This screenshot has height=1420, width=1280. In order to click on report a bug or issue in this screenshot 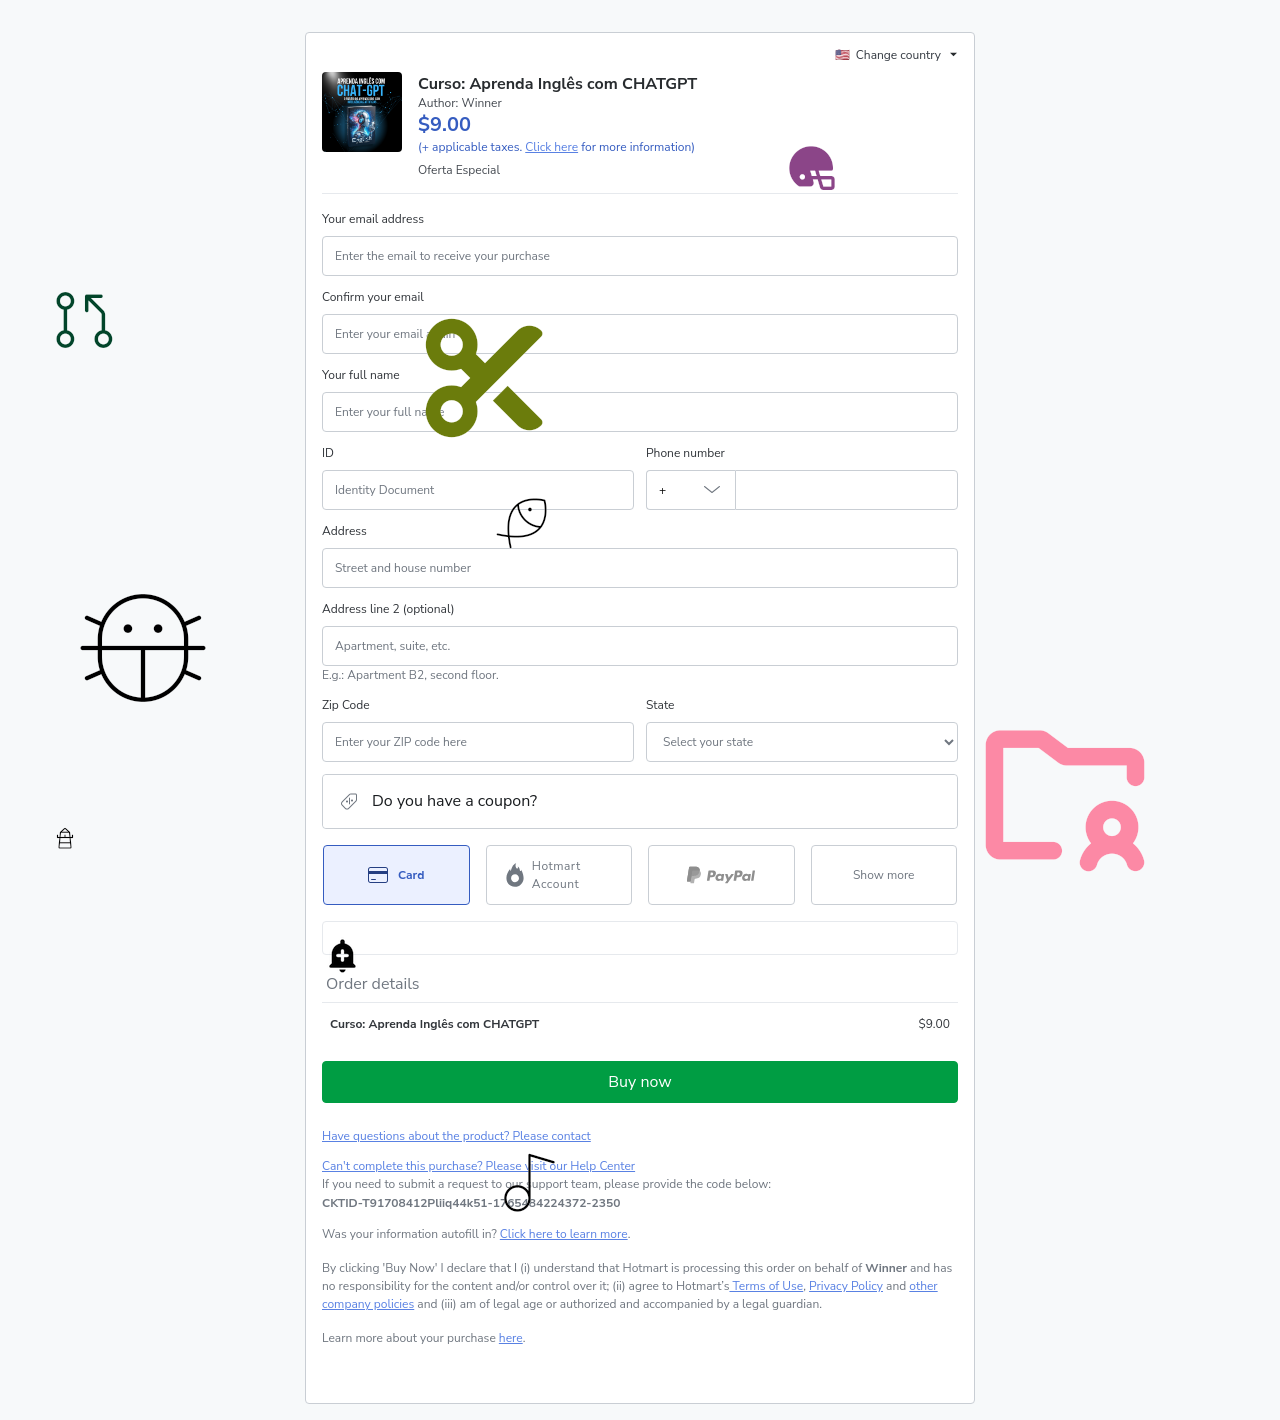, I will do `click(143, 648)`.